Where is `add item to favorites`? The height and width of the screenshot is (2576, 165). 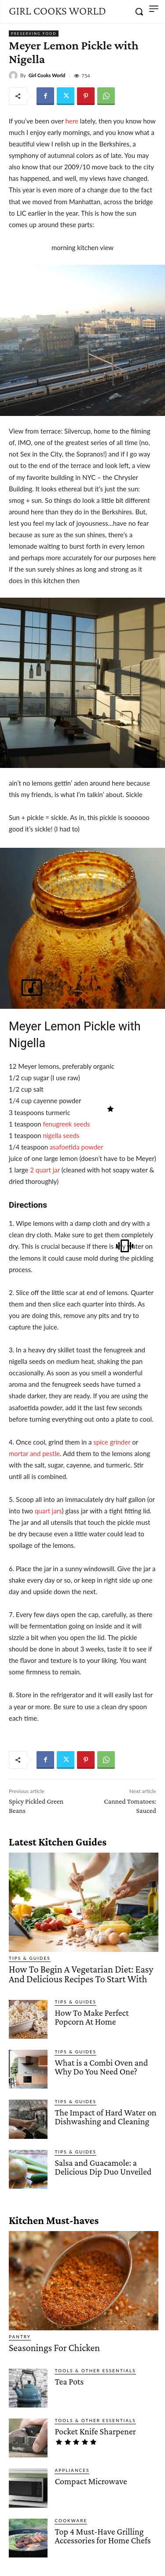 add item to favorites is located at coordinates (110, 1109).